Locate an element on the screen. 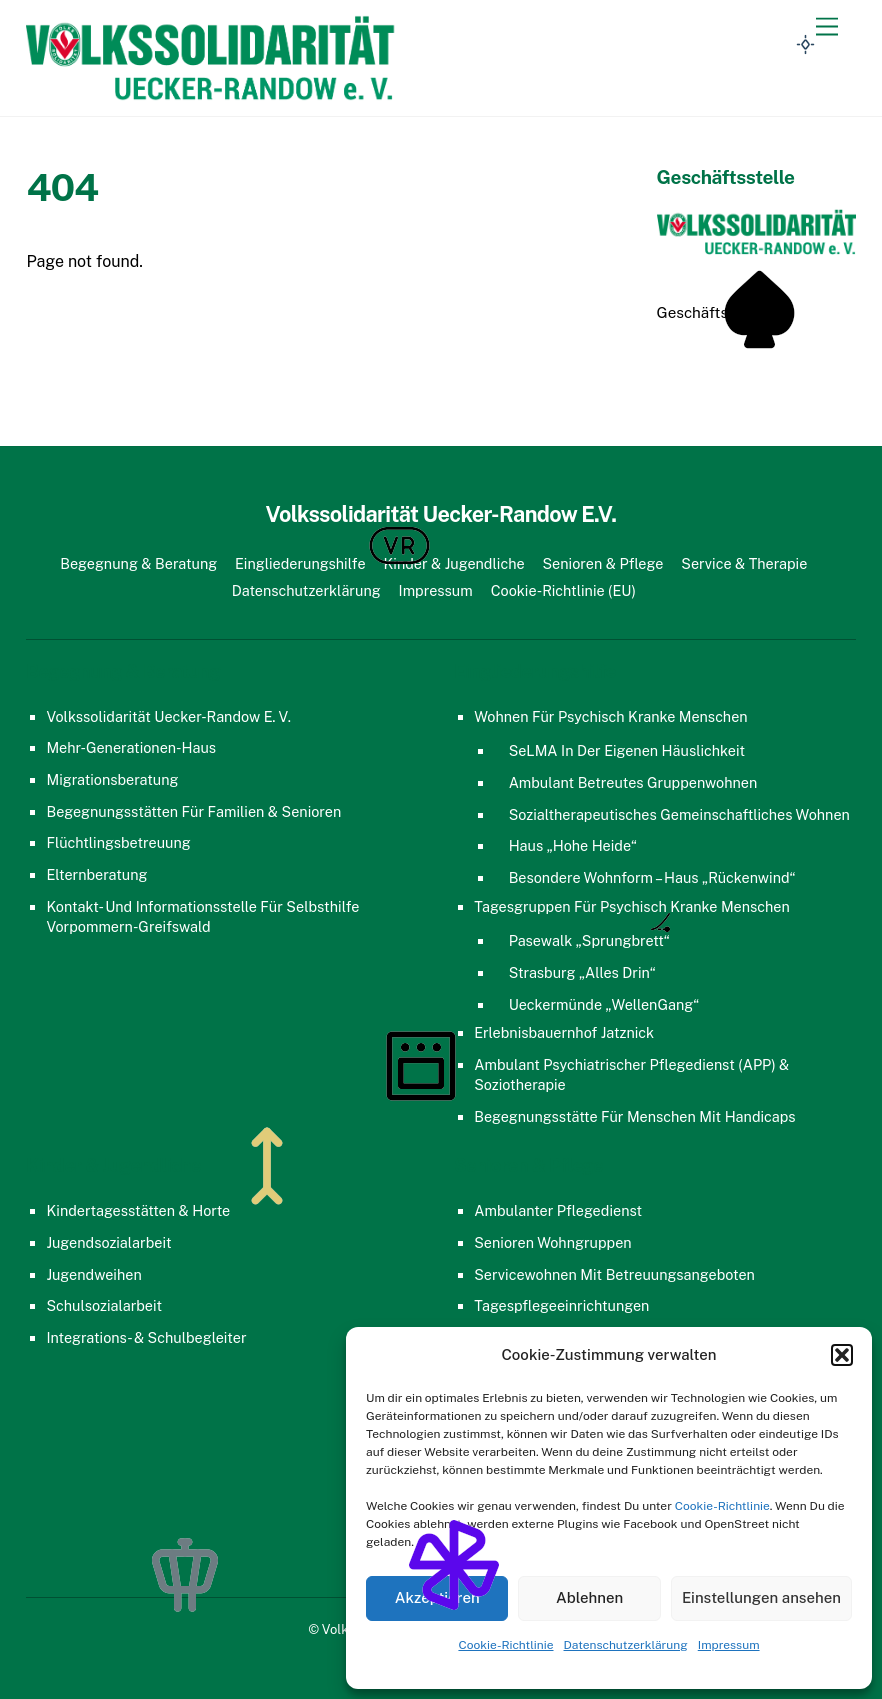 The width and height of the screenshot is (882, 1699). scroll to top of page is located at coordinates (267, 1166).